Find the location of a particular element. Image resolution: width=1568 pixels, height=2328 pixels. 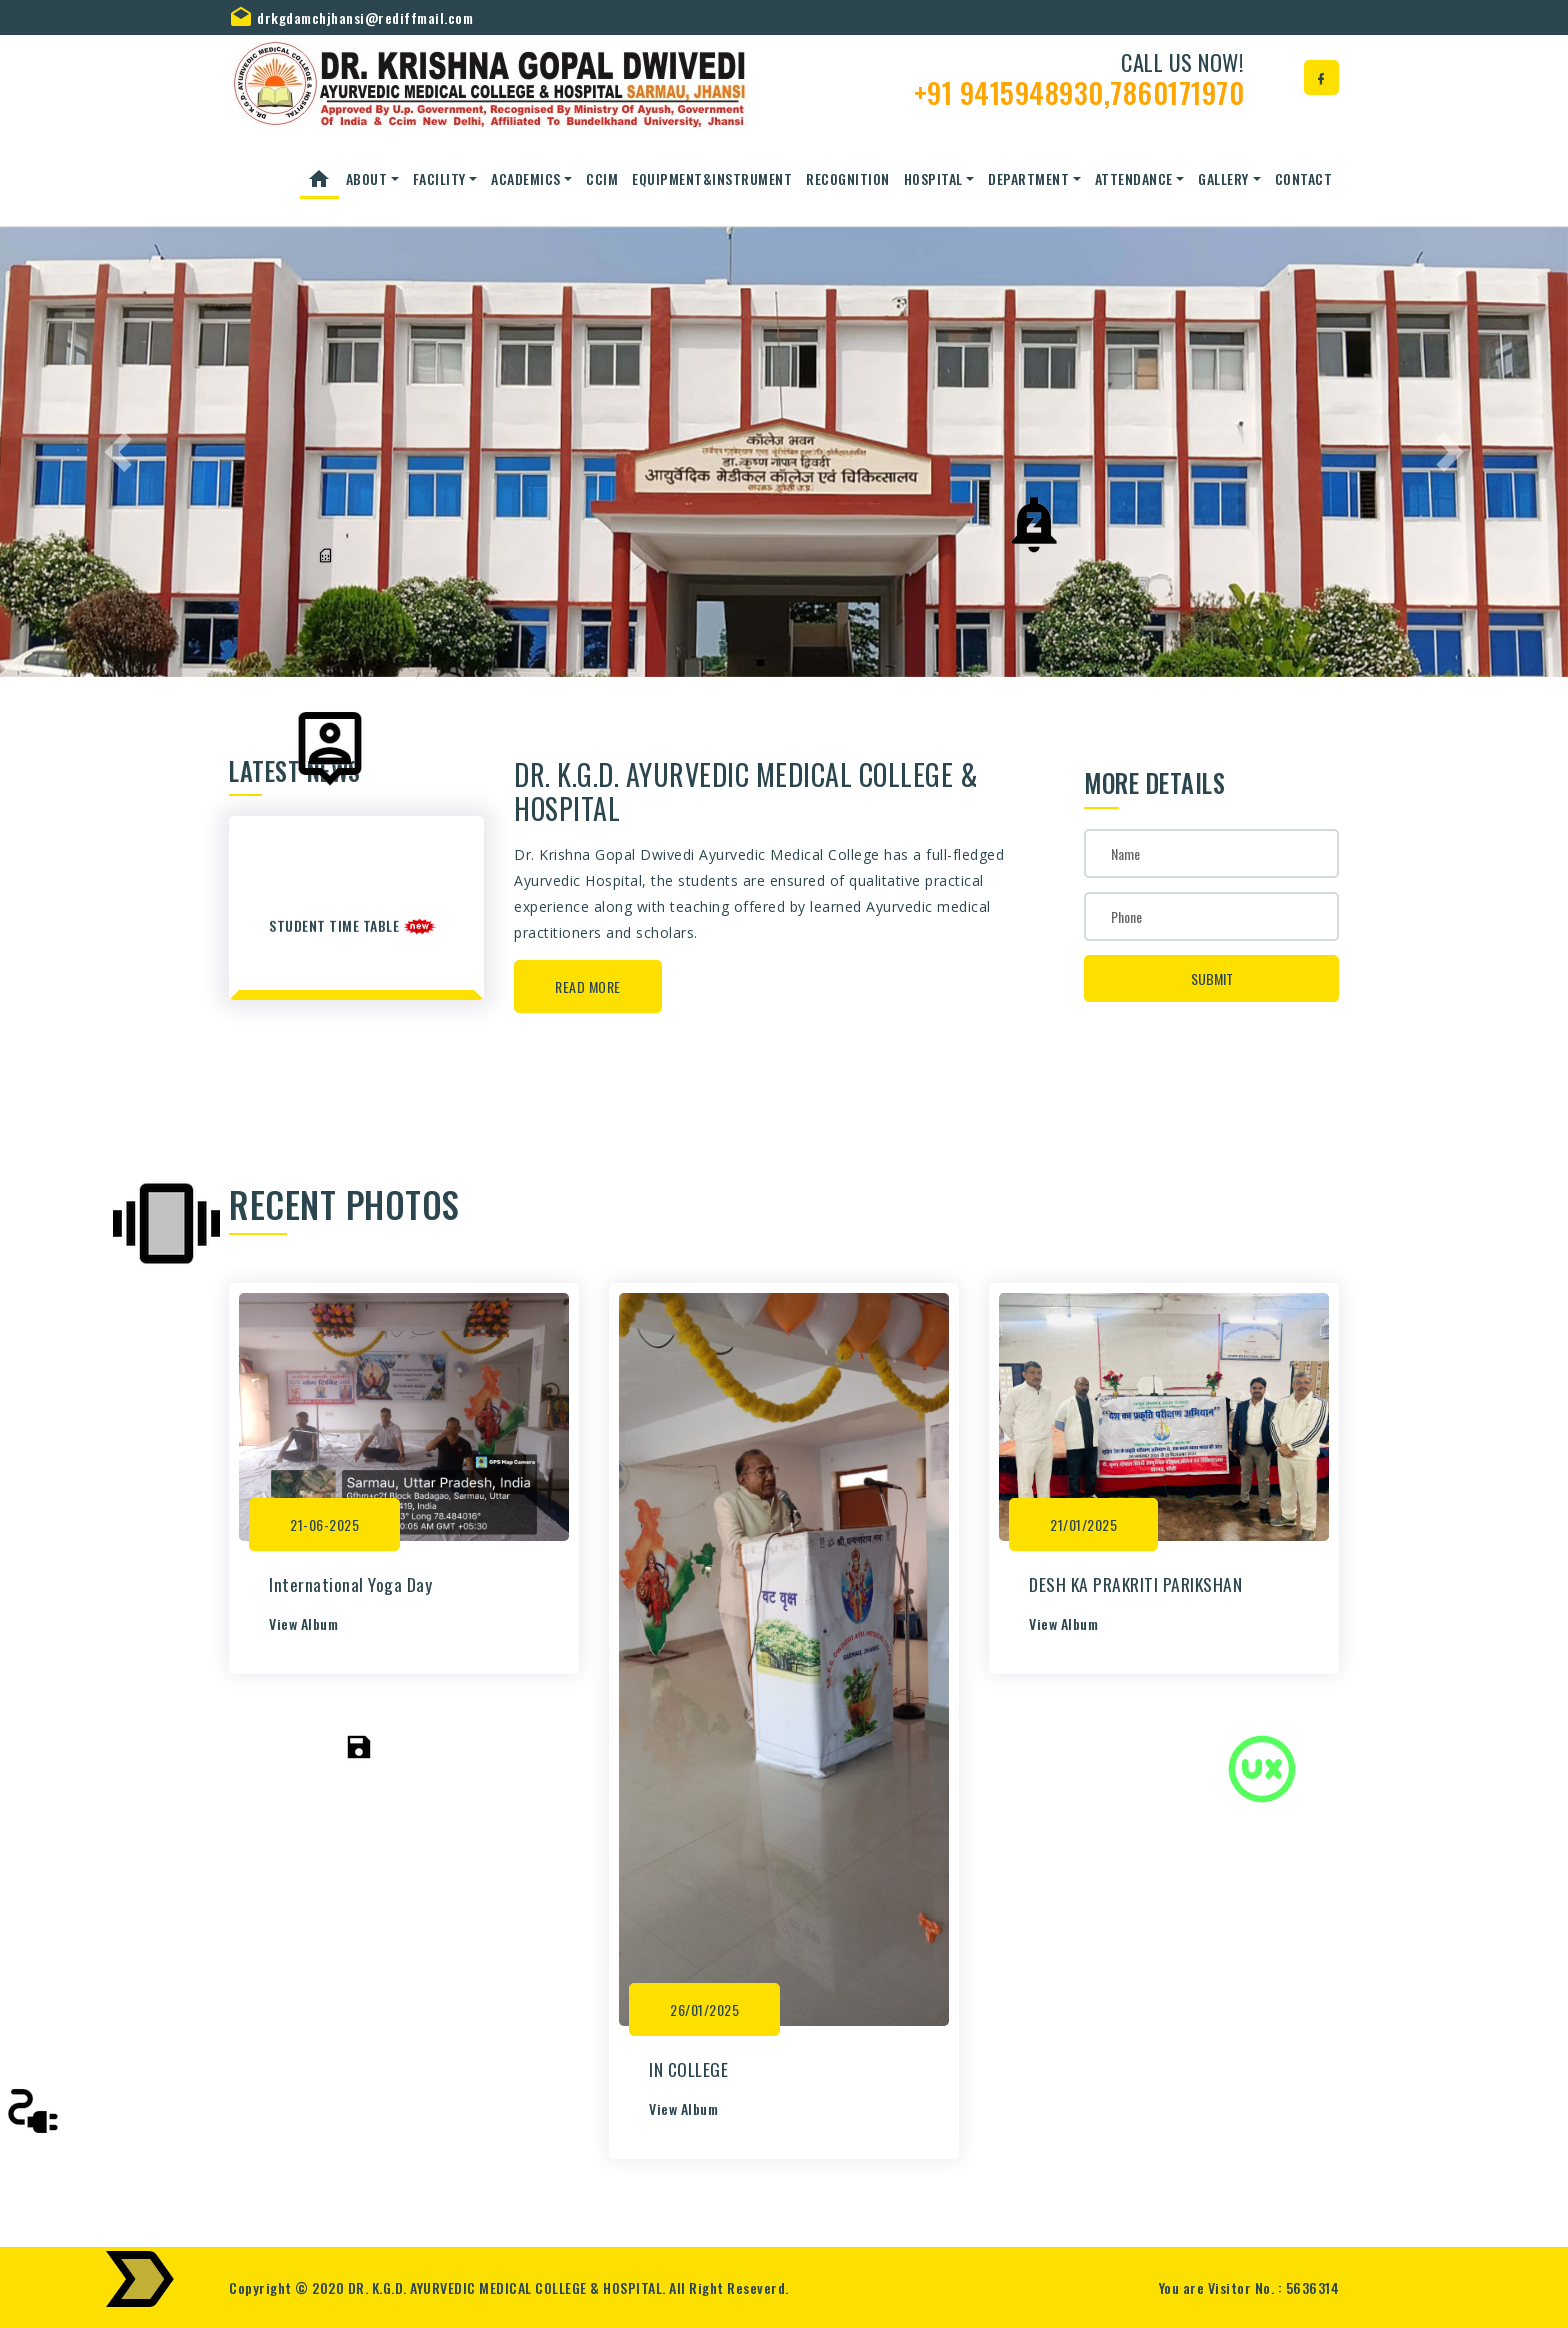

save current file or document is located at coordinates (359, 1747).